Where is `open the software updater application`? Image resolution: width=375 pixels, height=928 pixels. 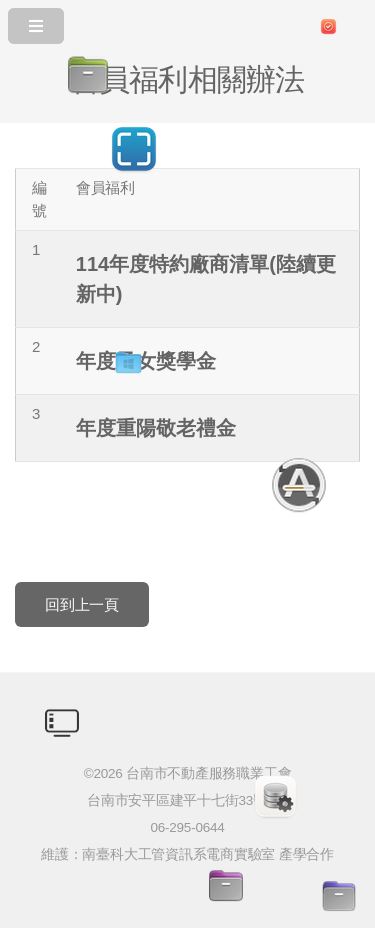 open the software updater application is located at coordinates (299, 485).